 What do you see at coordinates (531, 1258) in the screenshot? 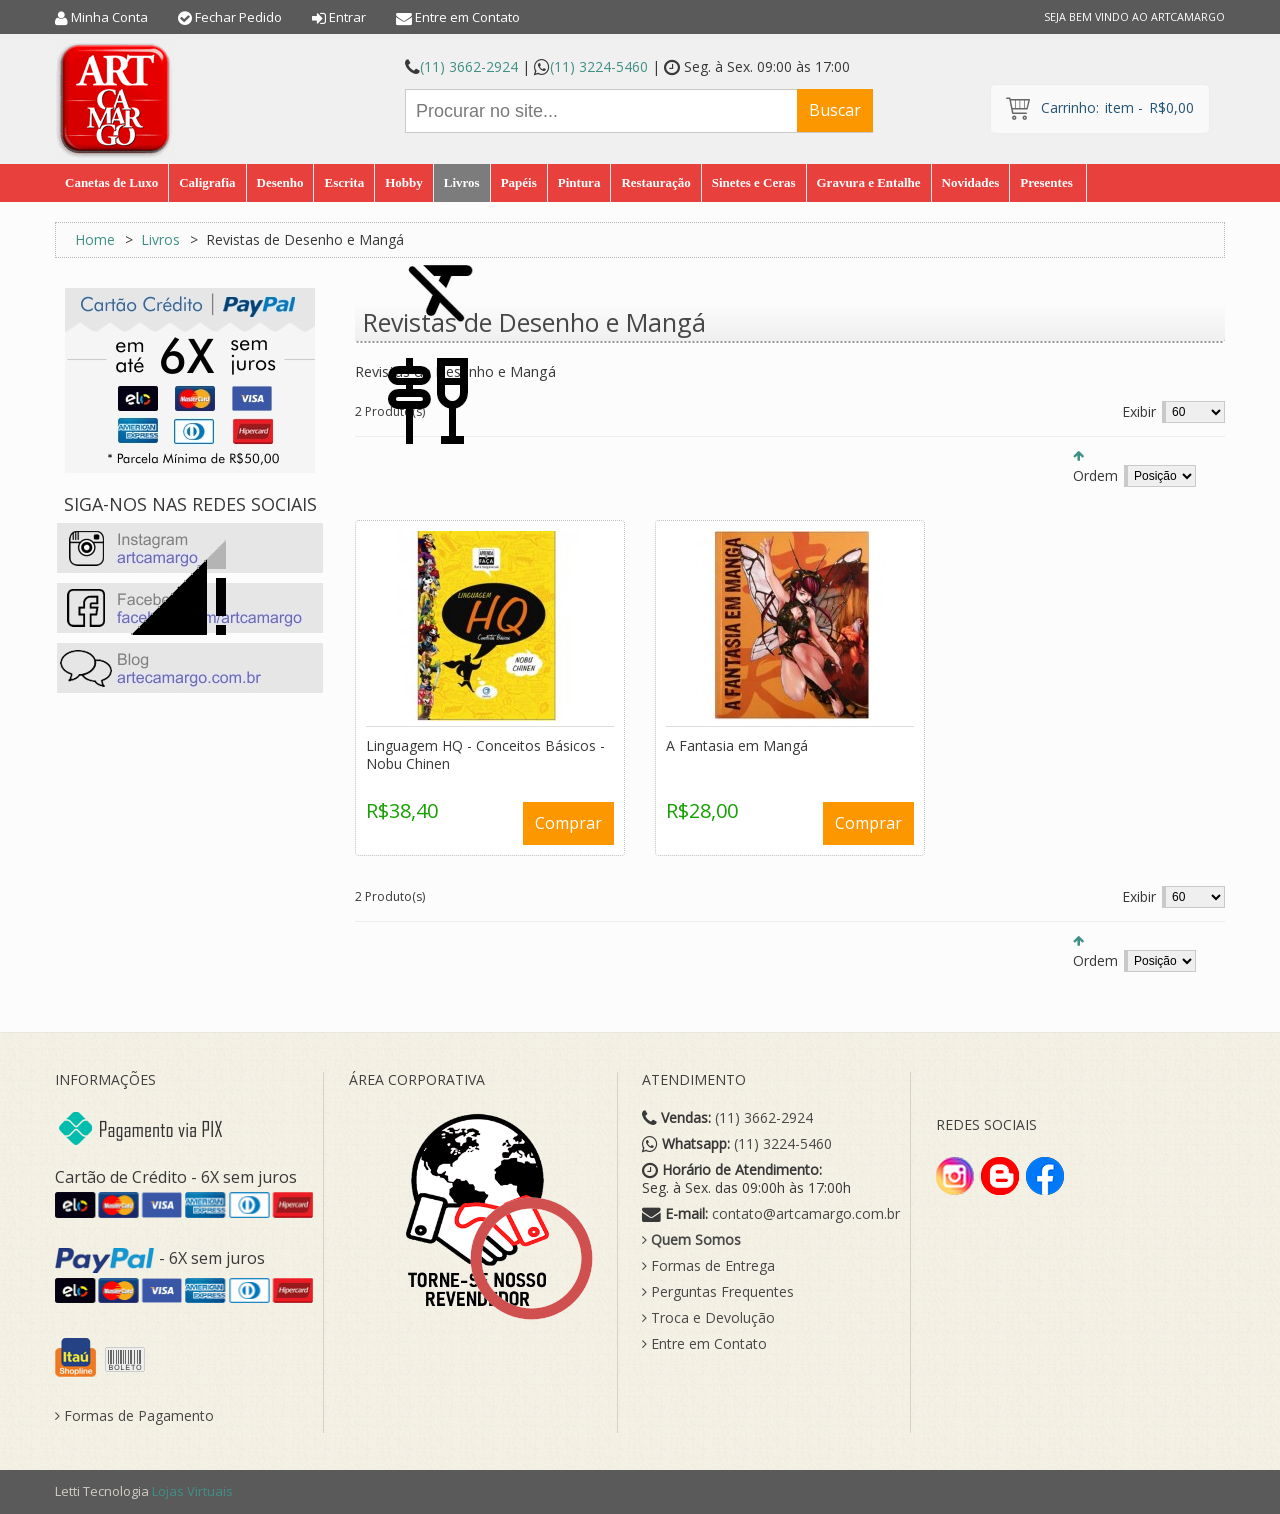
I see `unselected option in a radio button group` at bounding box center [531, 1258].